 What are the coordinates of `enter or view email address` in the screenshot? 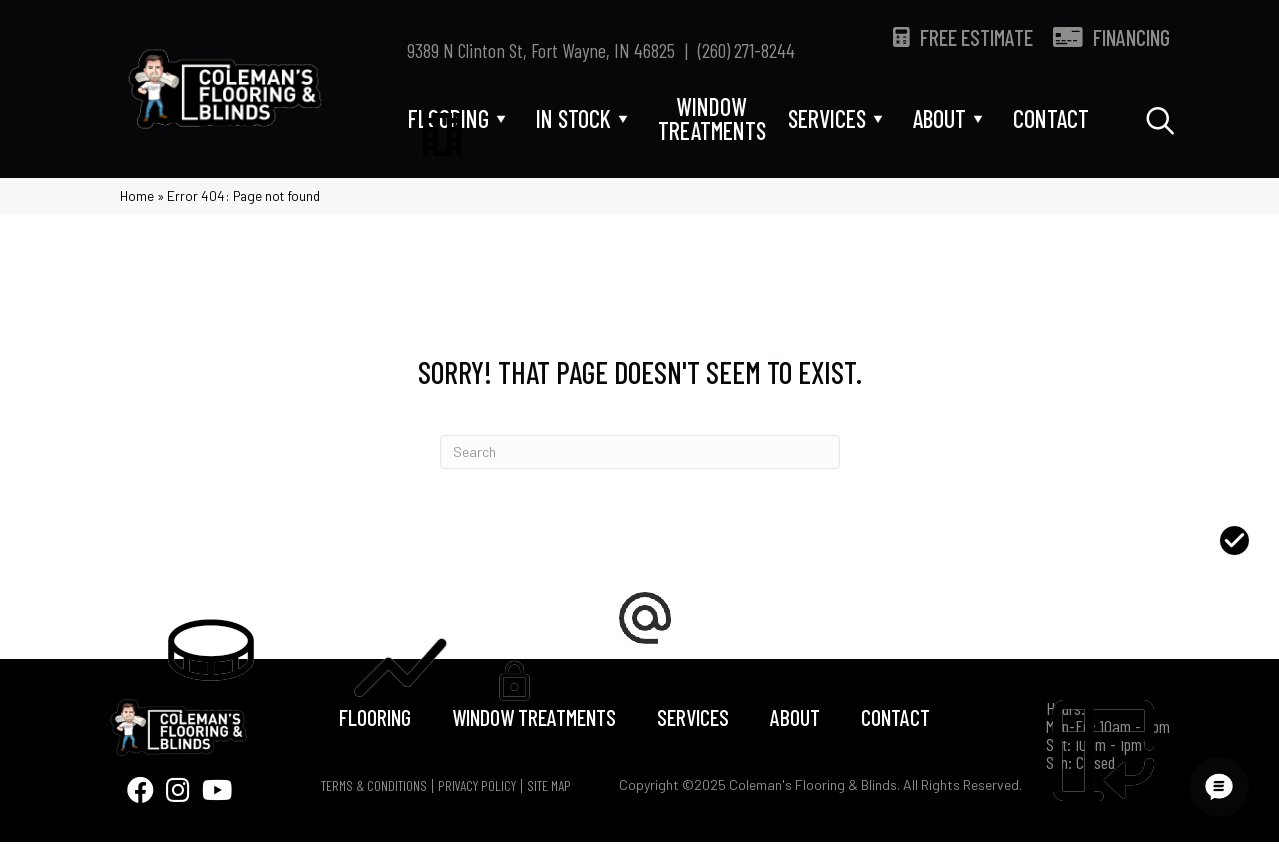 It's located at (645, 618).